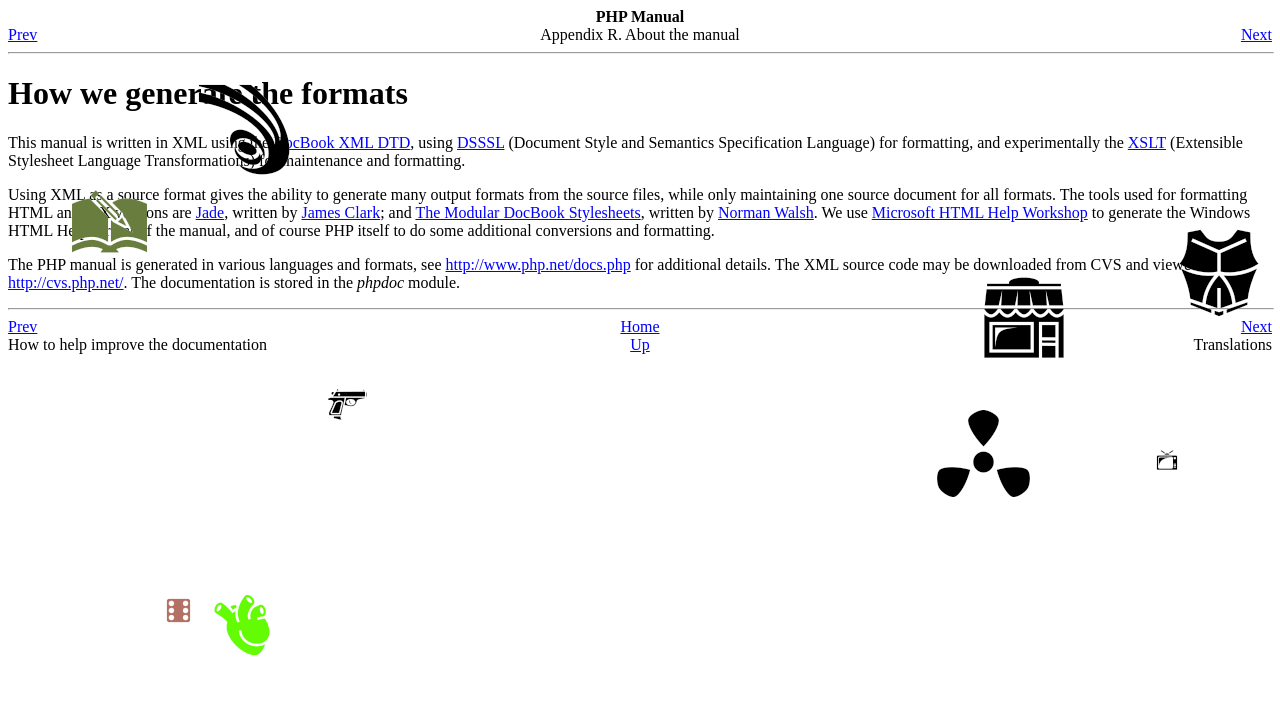 The height and width of the screenshot is (720, 1280). I want to click on add a new entry to the archive, so click(109, 225).